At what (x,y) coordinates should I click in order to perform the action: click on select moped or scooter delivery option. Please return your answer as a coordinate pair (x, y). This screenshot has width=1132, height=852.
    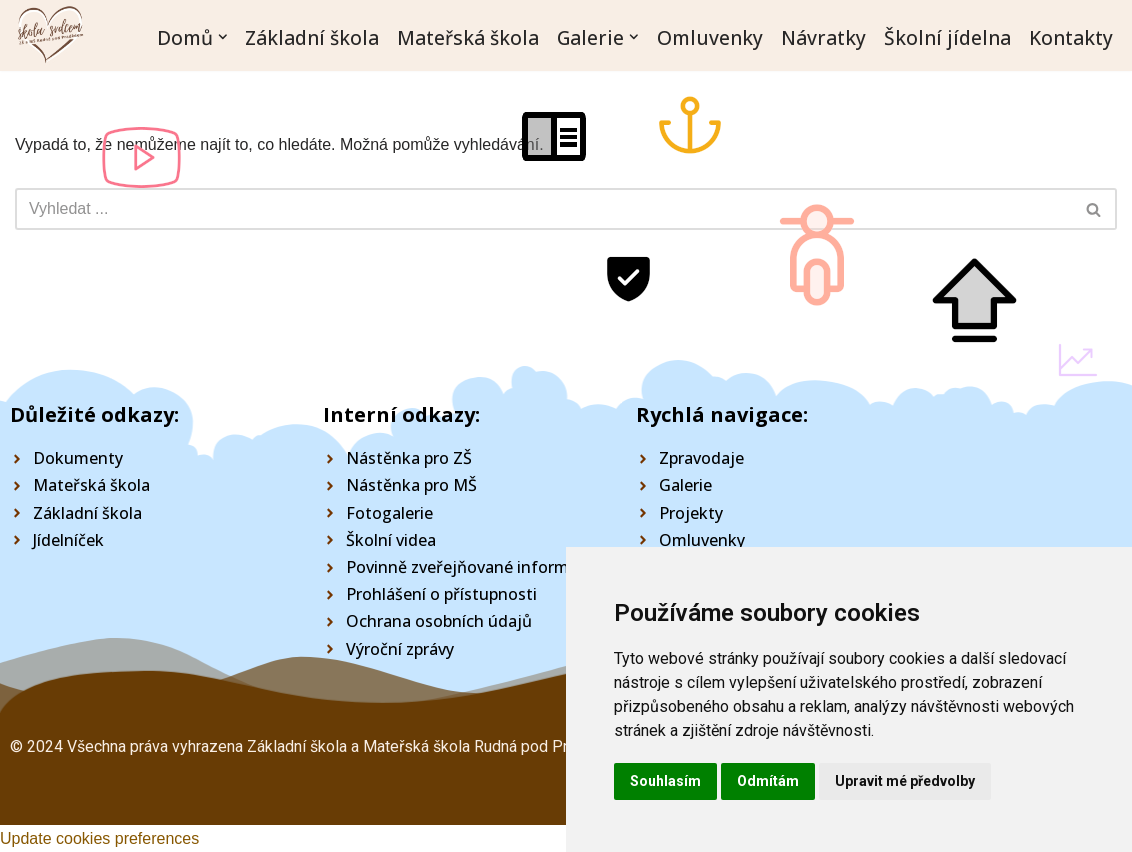
    Looking at the image, I should click on (817, 255).